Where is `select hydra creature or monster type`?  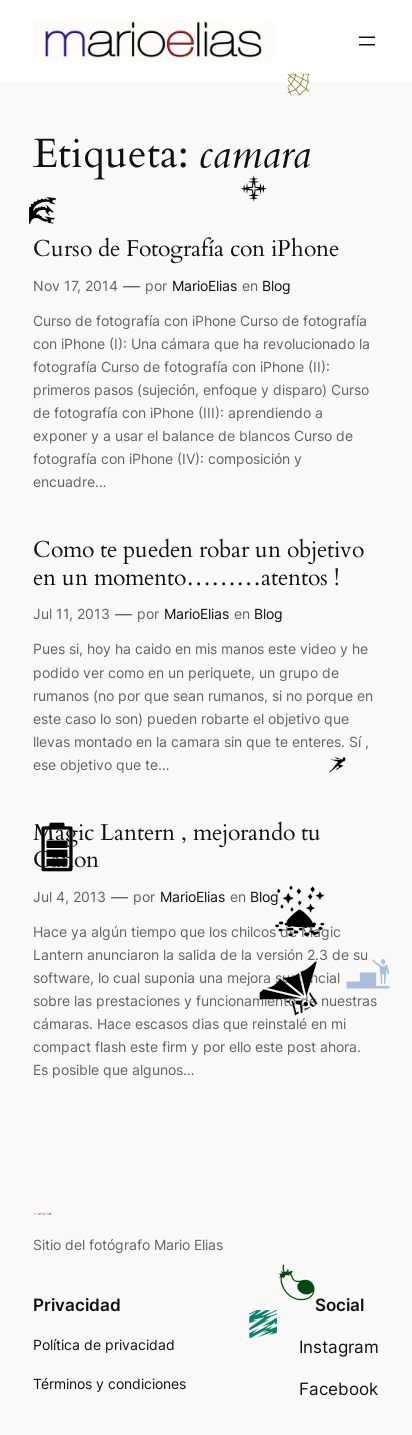 select hydra creature or monster type is located at coordinates (42, 210).